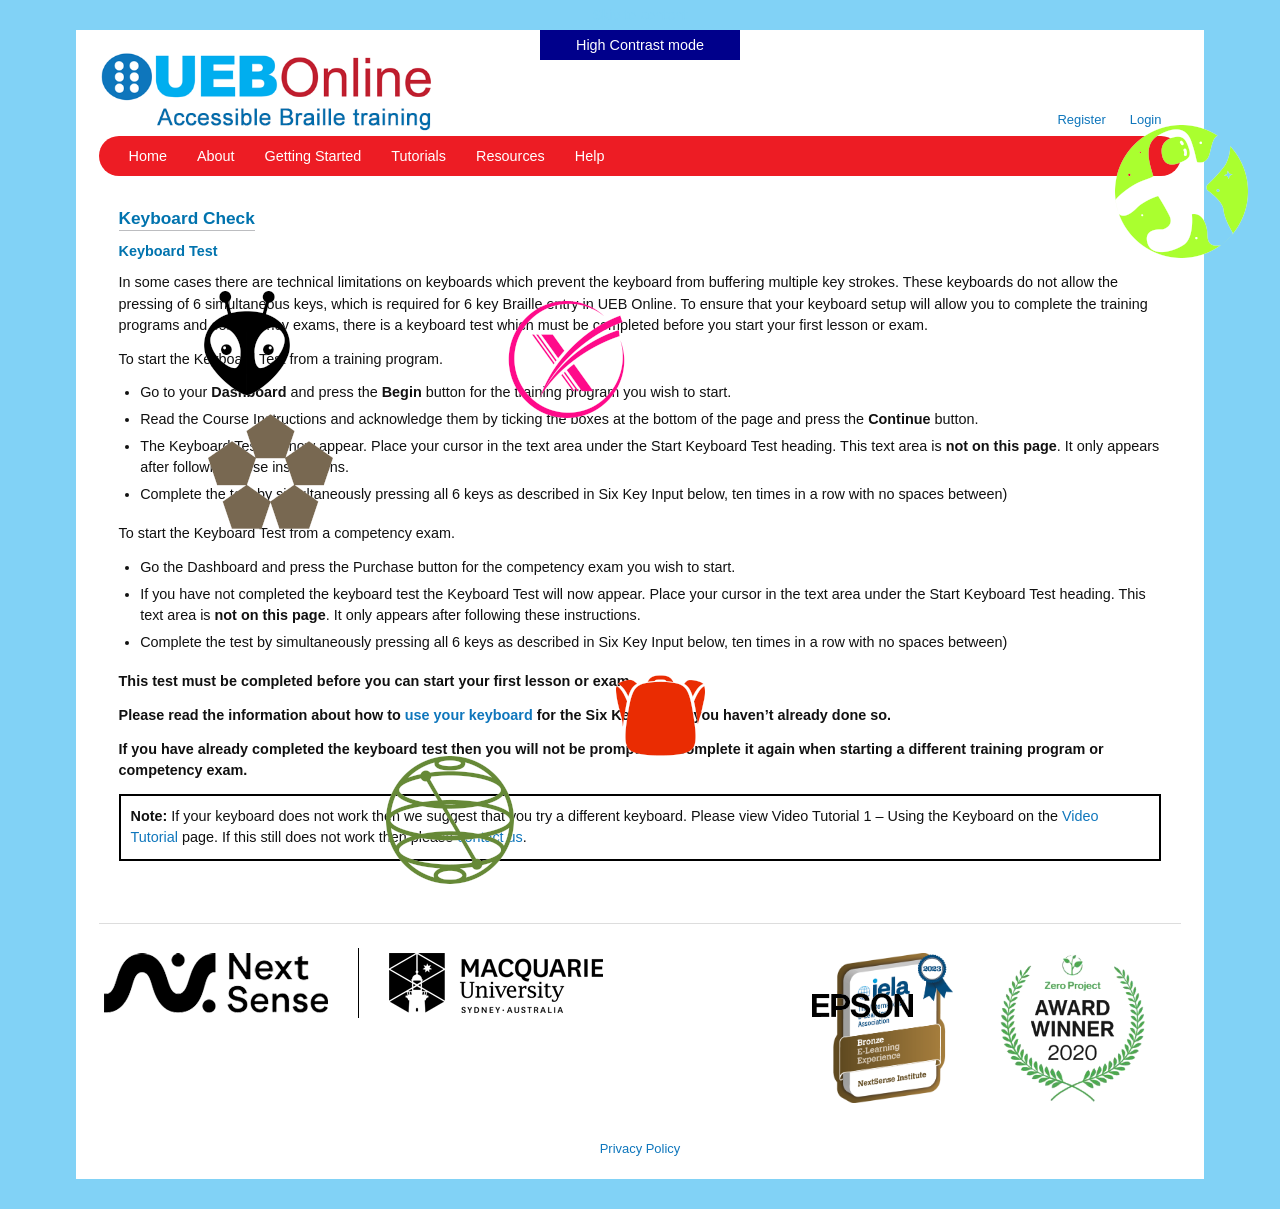 This screenshot has width=1280, height=1209. Describe the element at coordinates (1181, 191) in the screenshot. I see `open the odysee app` at that location.